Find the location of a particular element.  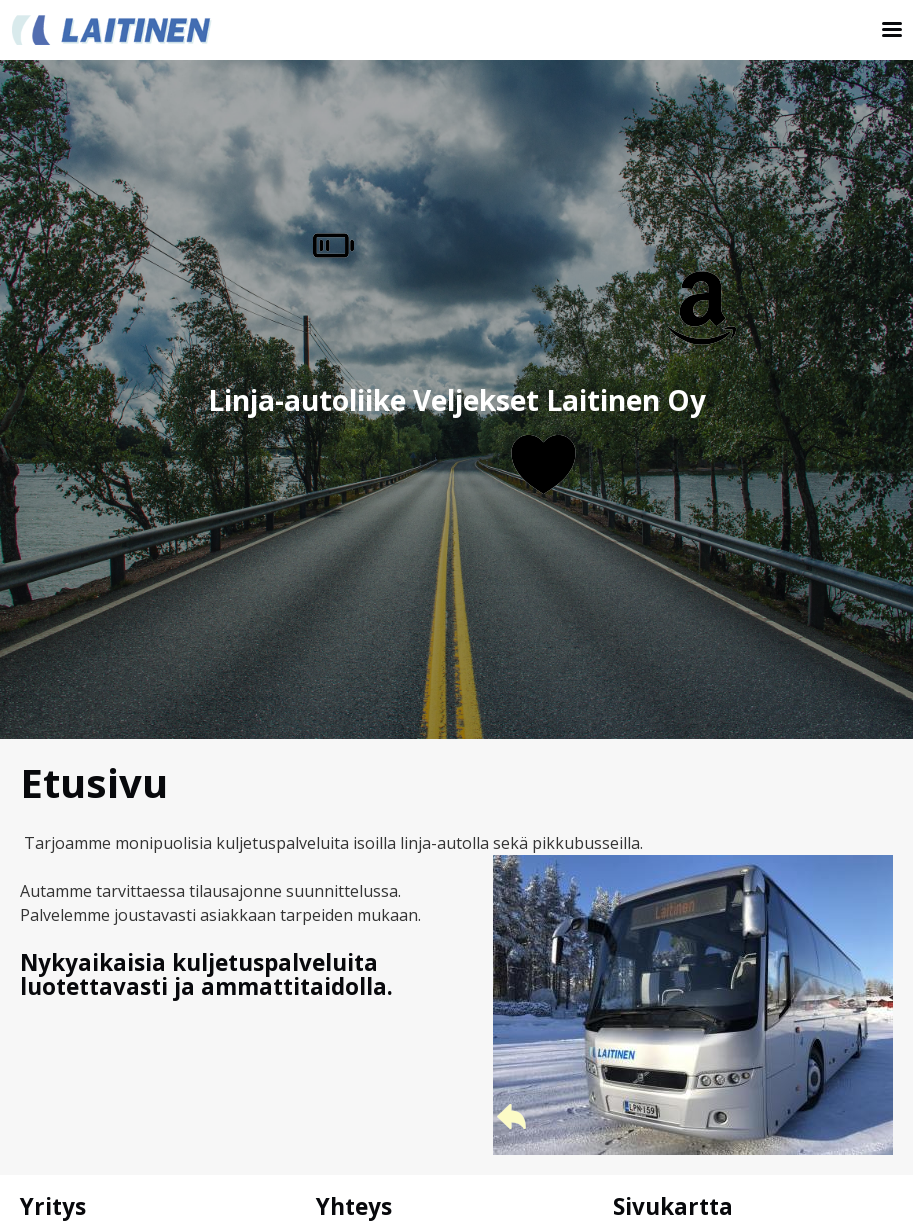

open the Amazon app or website is located at coordinates (702, 308).